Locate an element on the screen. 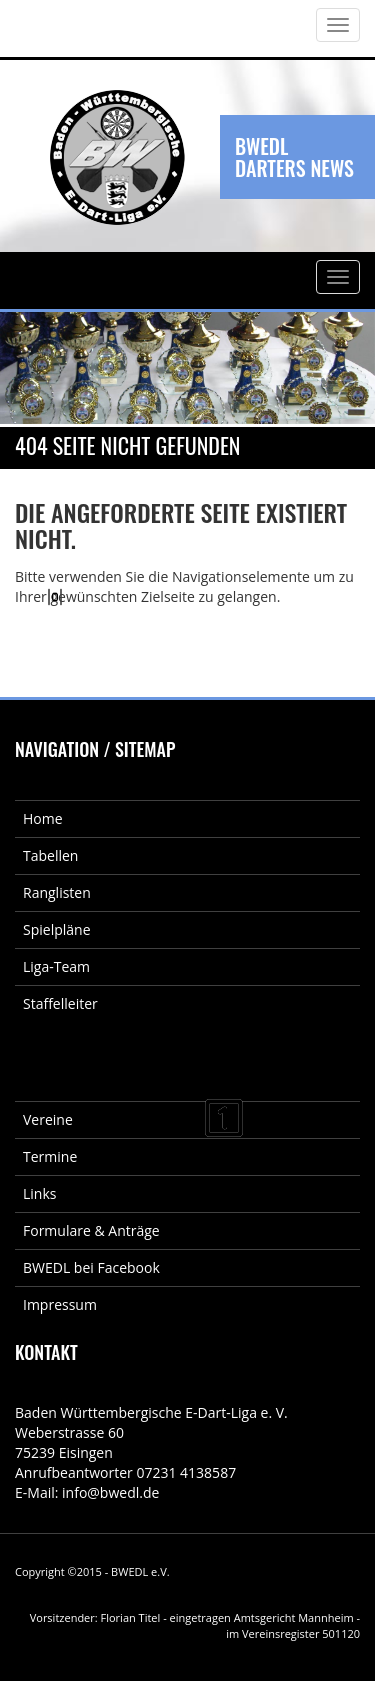  distribute objects with equal spacing horizontally is located at coordinates (55, 597).